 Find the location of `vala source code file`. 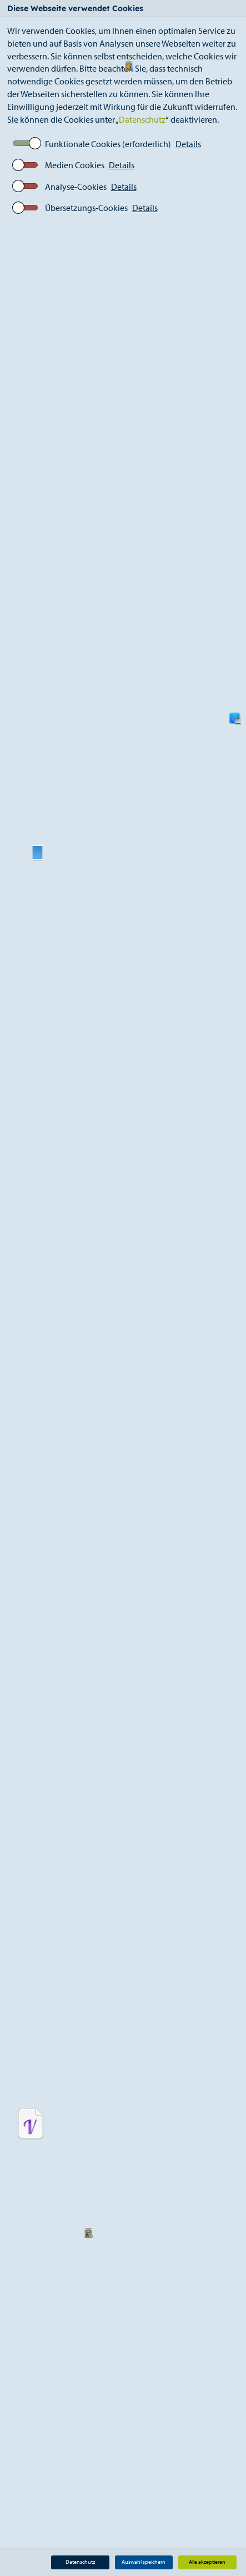

vala source code file is located at coordinates (31, 2124).